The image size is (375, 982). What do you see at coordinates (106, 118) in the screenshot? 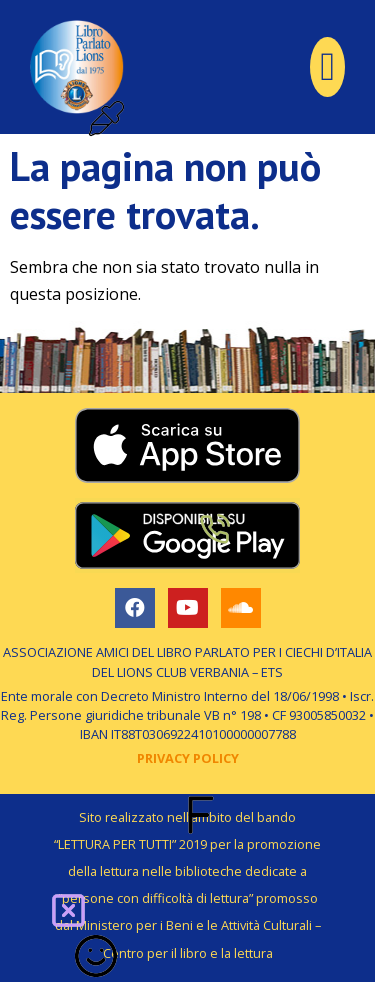
I see `sample a color from the canvas` at bounding box center [106, 118].